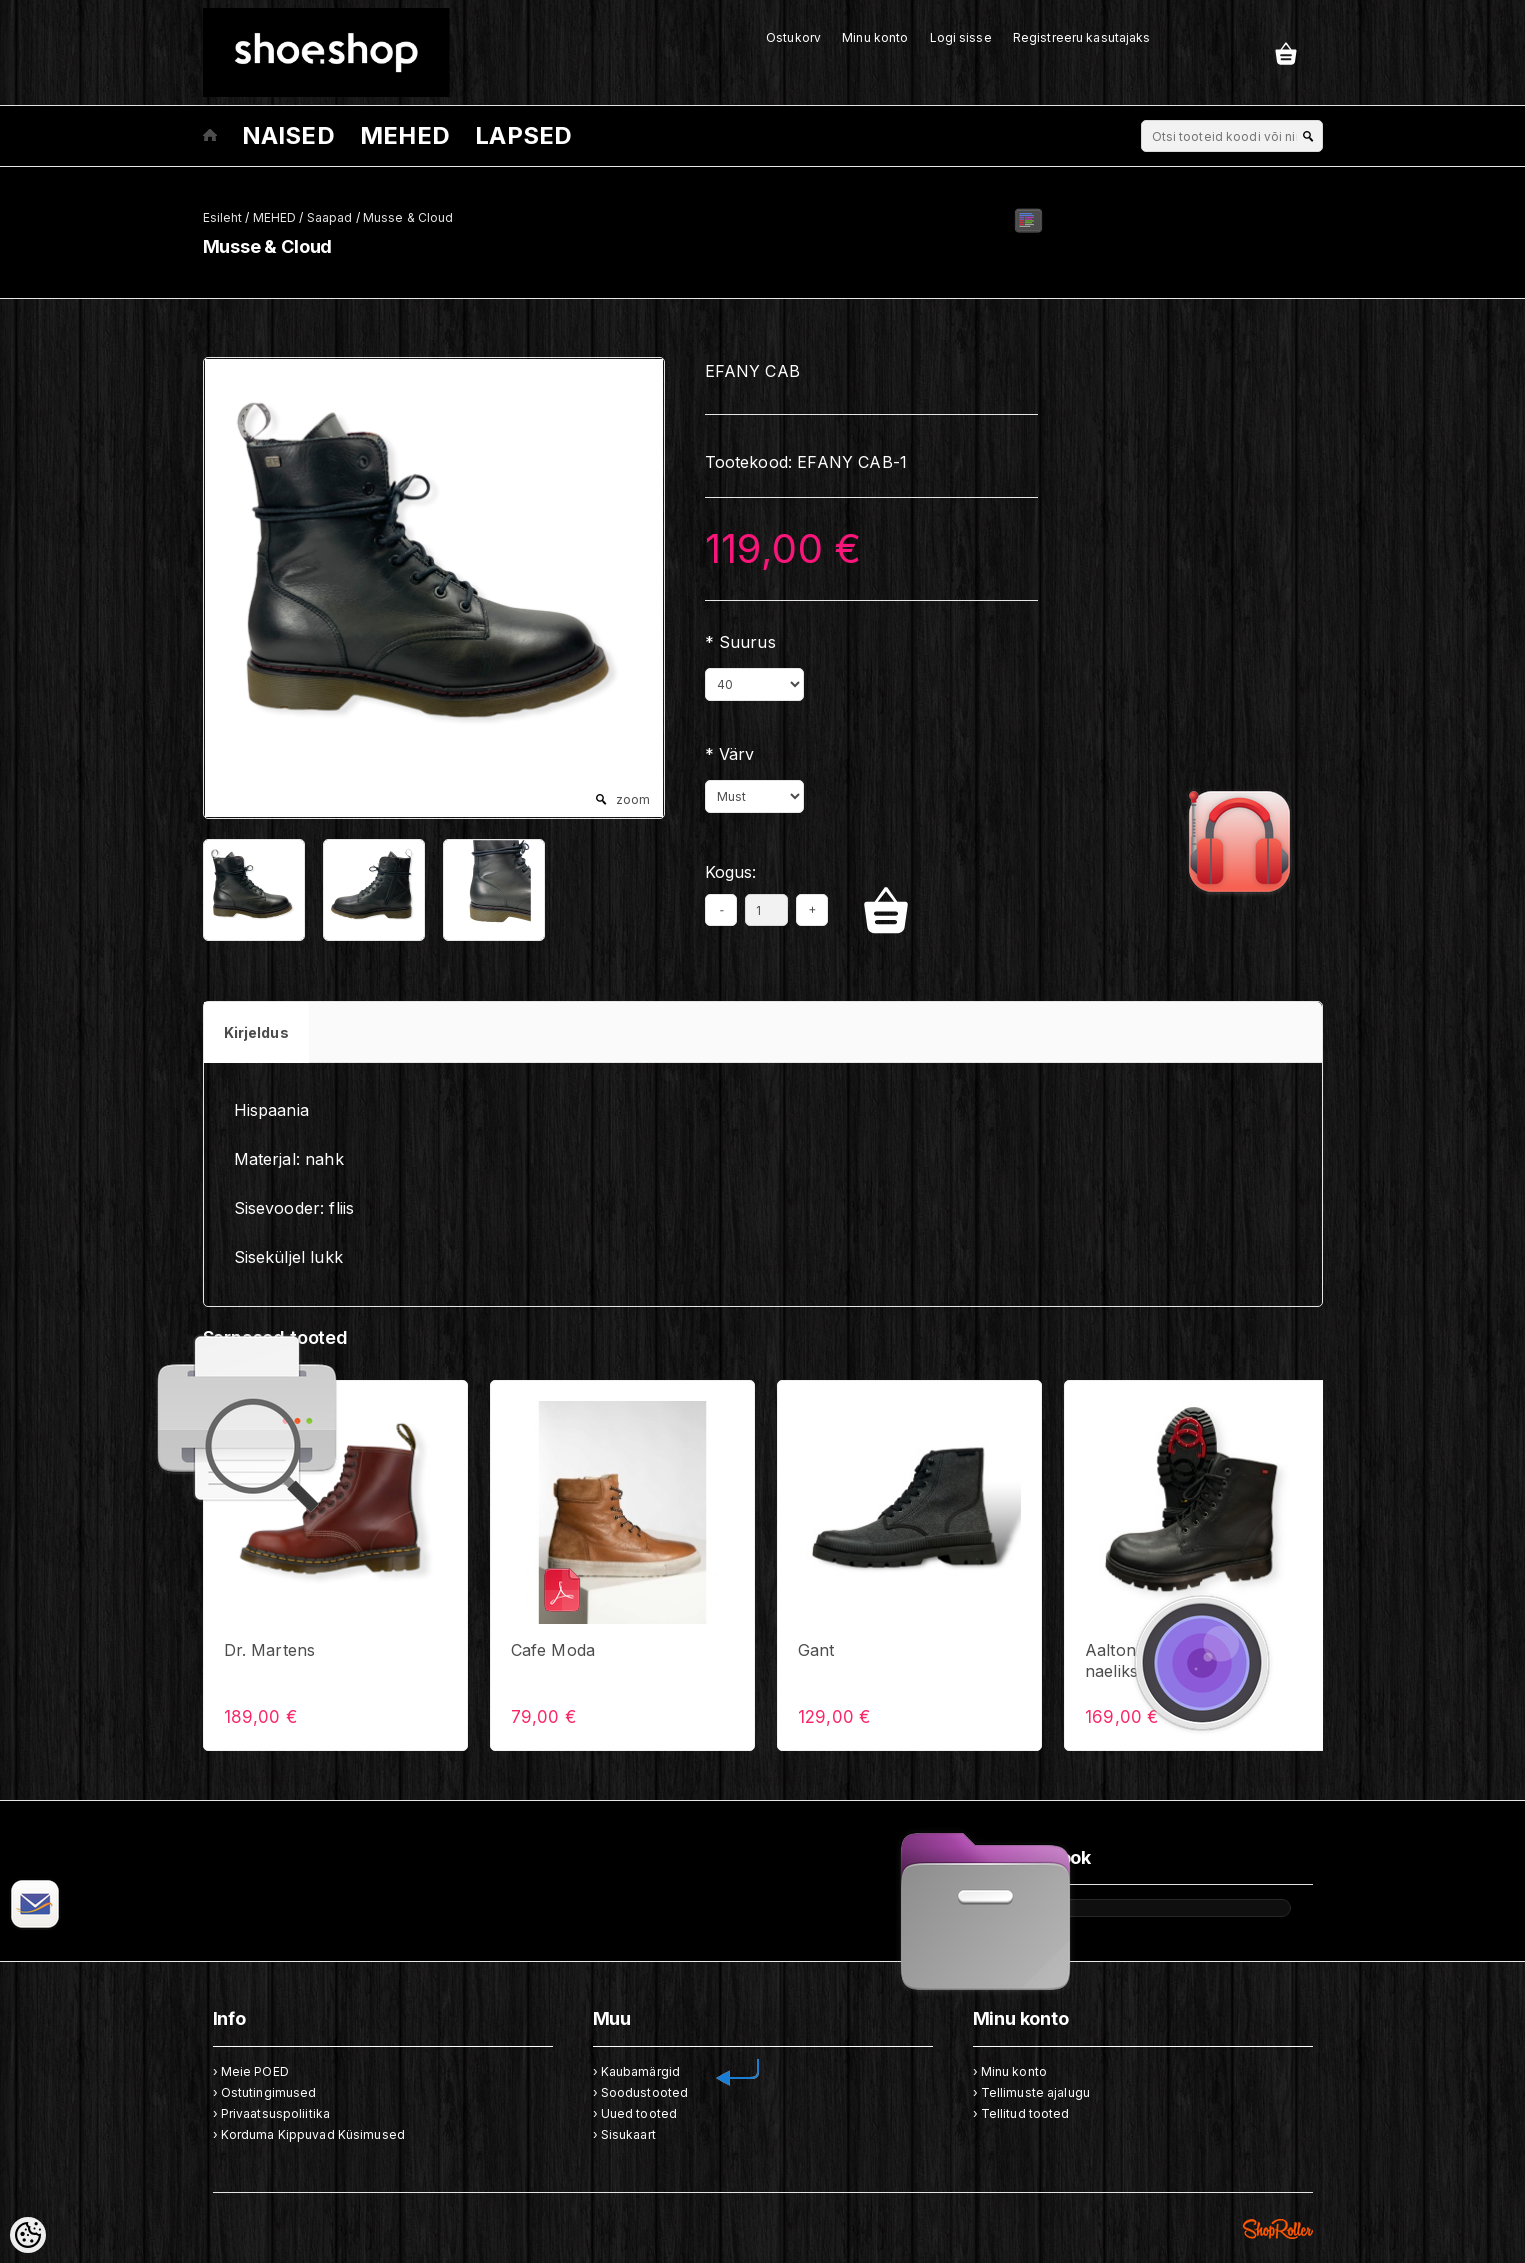 Image resolution: width=1525 pixels, height=2263 pixels. What do you see at coordinates (985, 1911) in the screenshot?
I see `open the file manager application` at bounding box center [985, 1911].